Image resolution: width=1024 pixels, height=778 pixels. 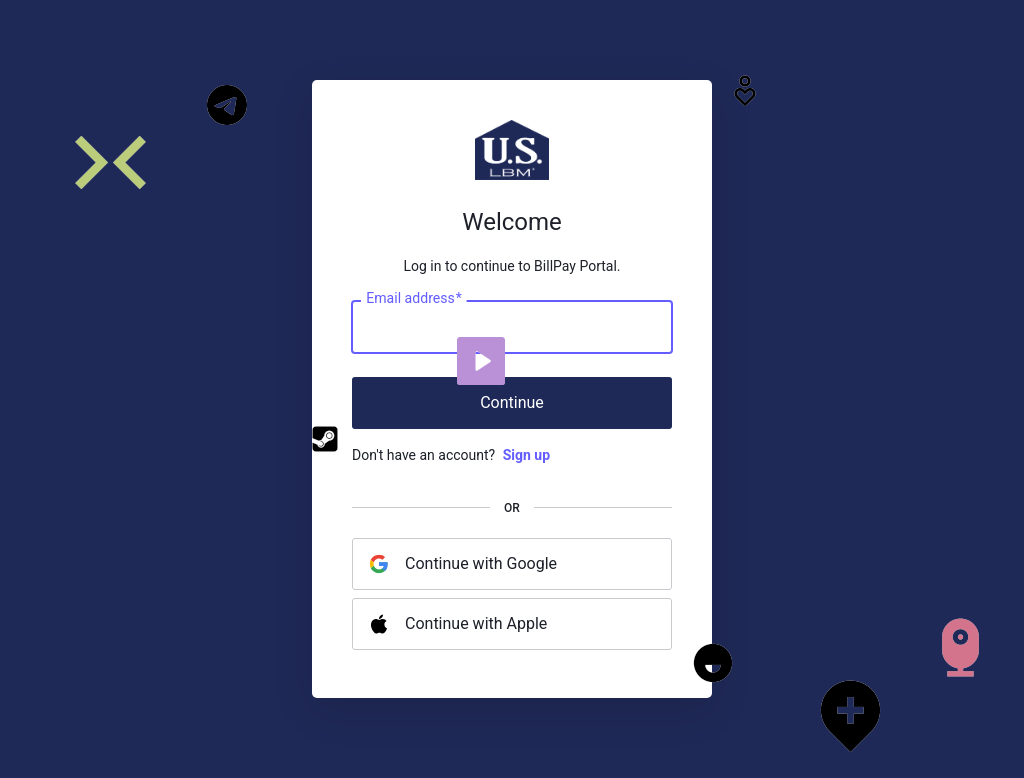 I want to click on enable webcam or video camera, so click(x=960, y=647).